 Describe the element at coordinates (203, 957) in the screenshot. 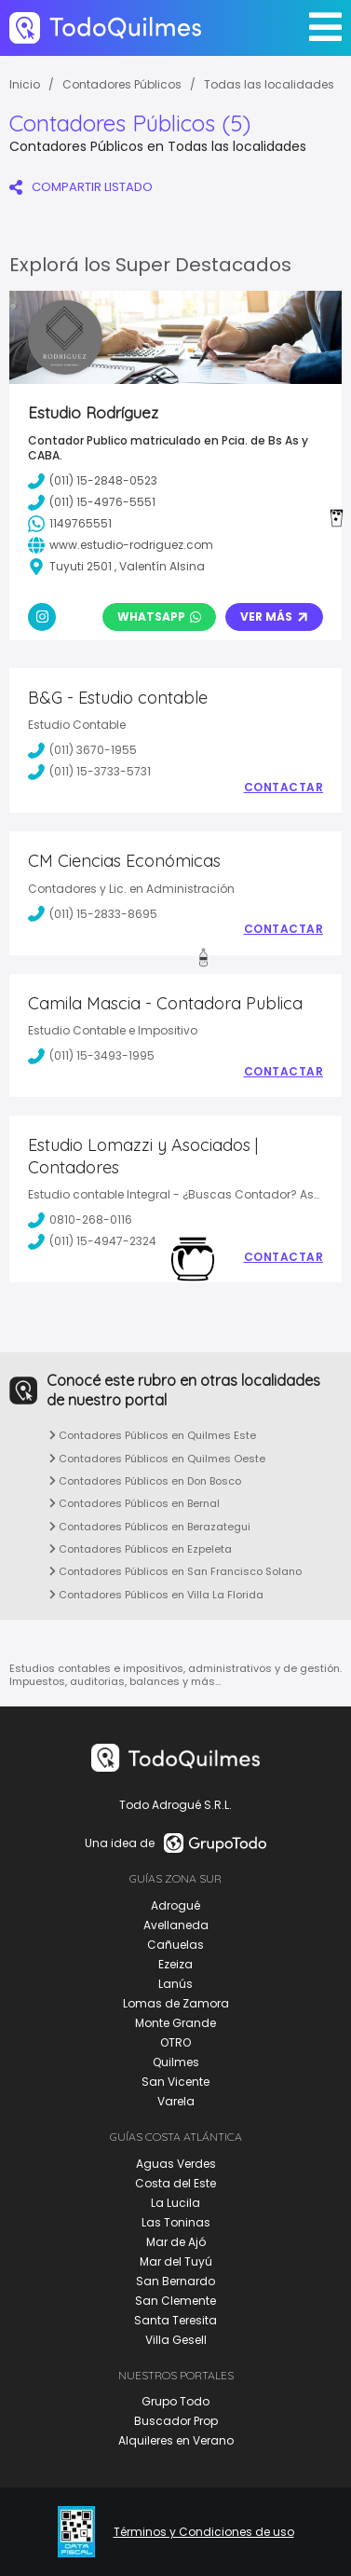

I see `select a beverage or drink item` at that location.